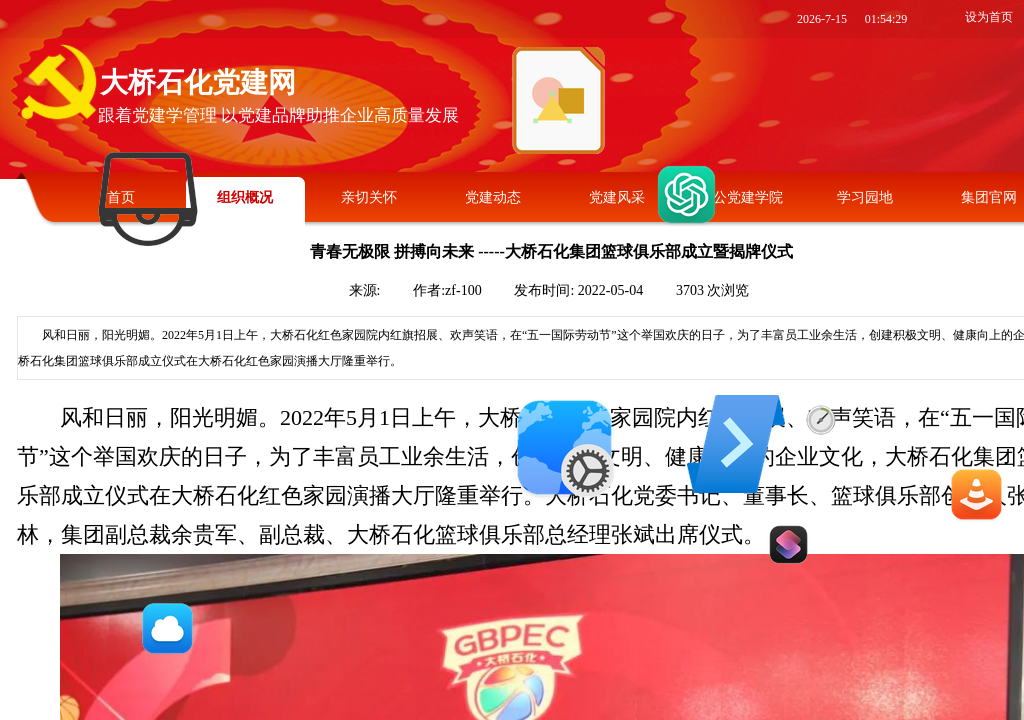 The image size is (1024, 720). What do you see at coordinates (167, 628) in the screenshot?
I see `access online account settings` at bounding box center [167, 628].